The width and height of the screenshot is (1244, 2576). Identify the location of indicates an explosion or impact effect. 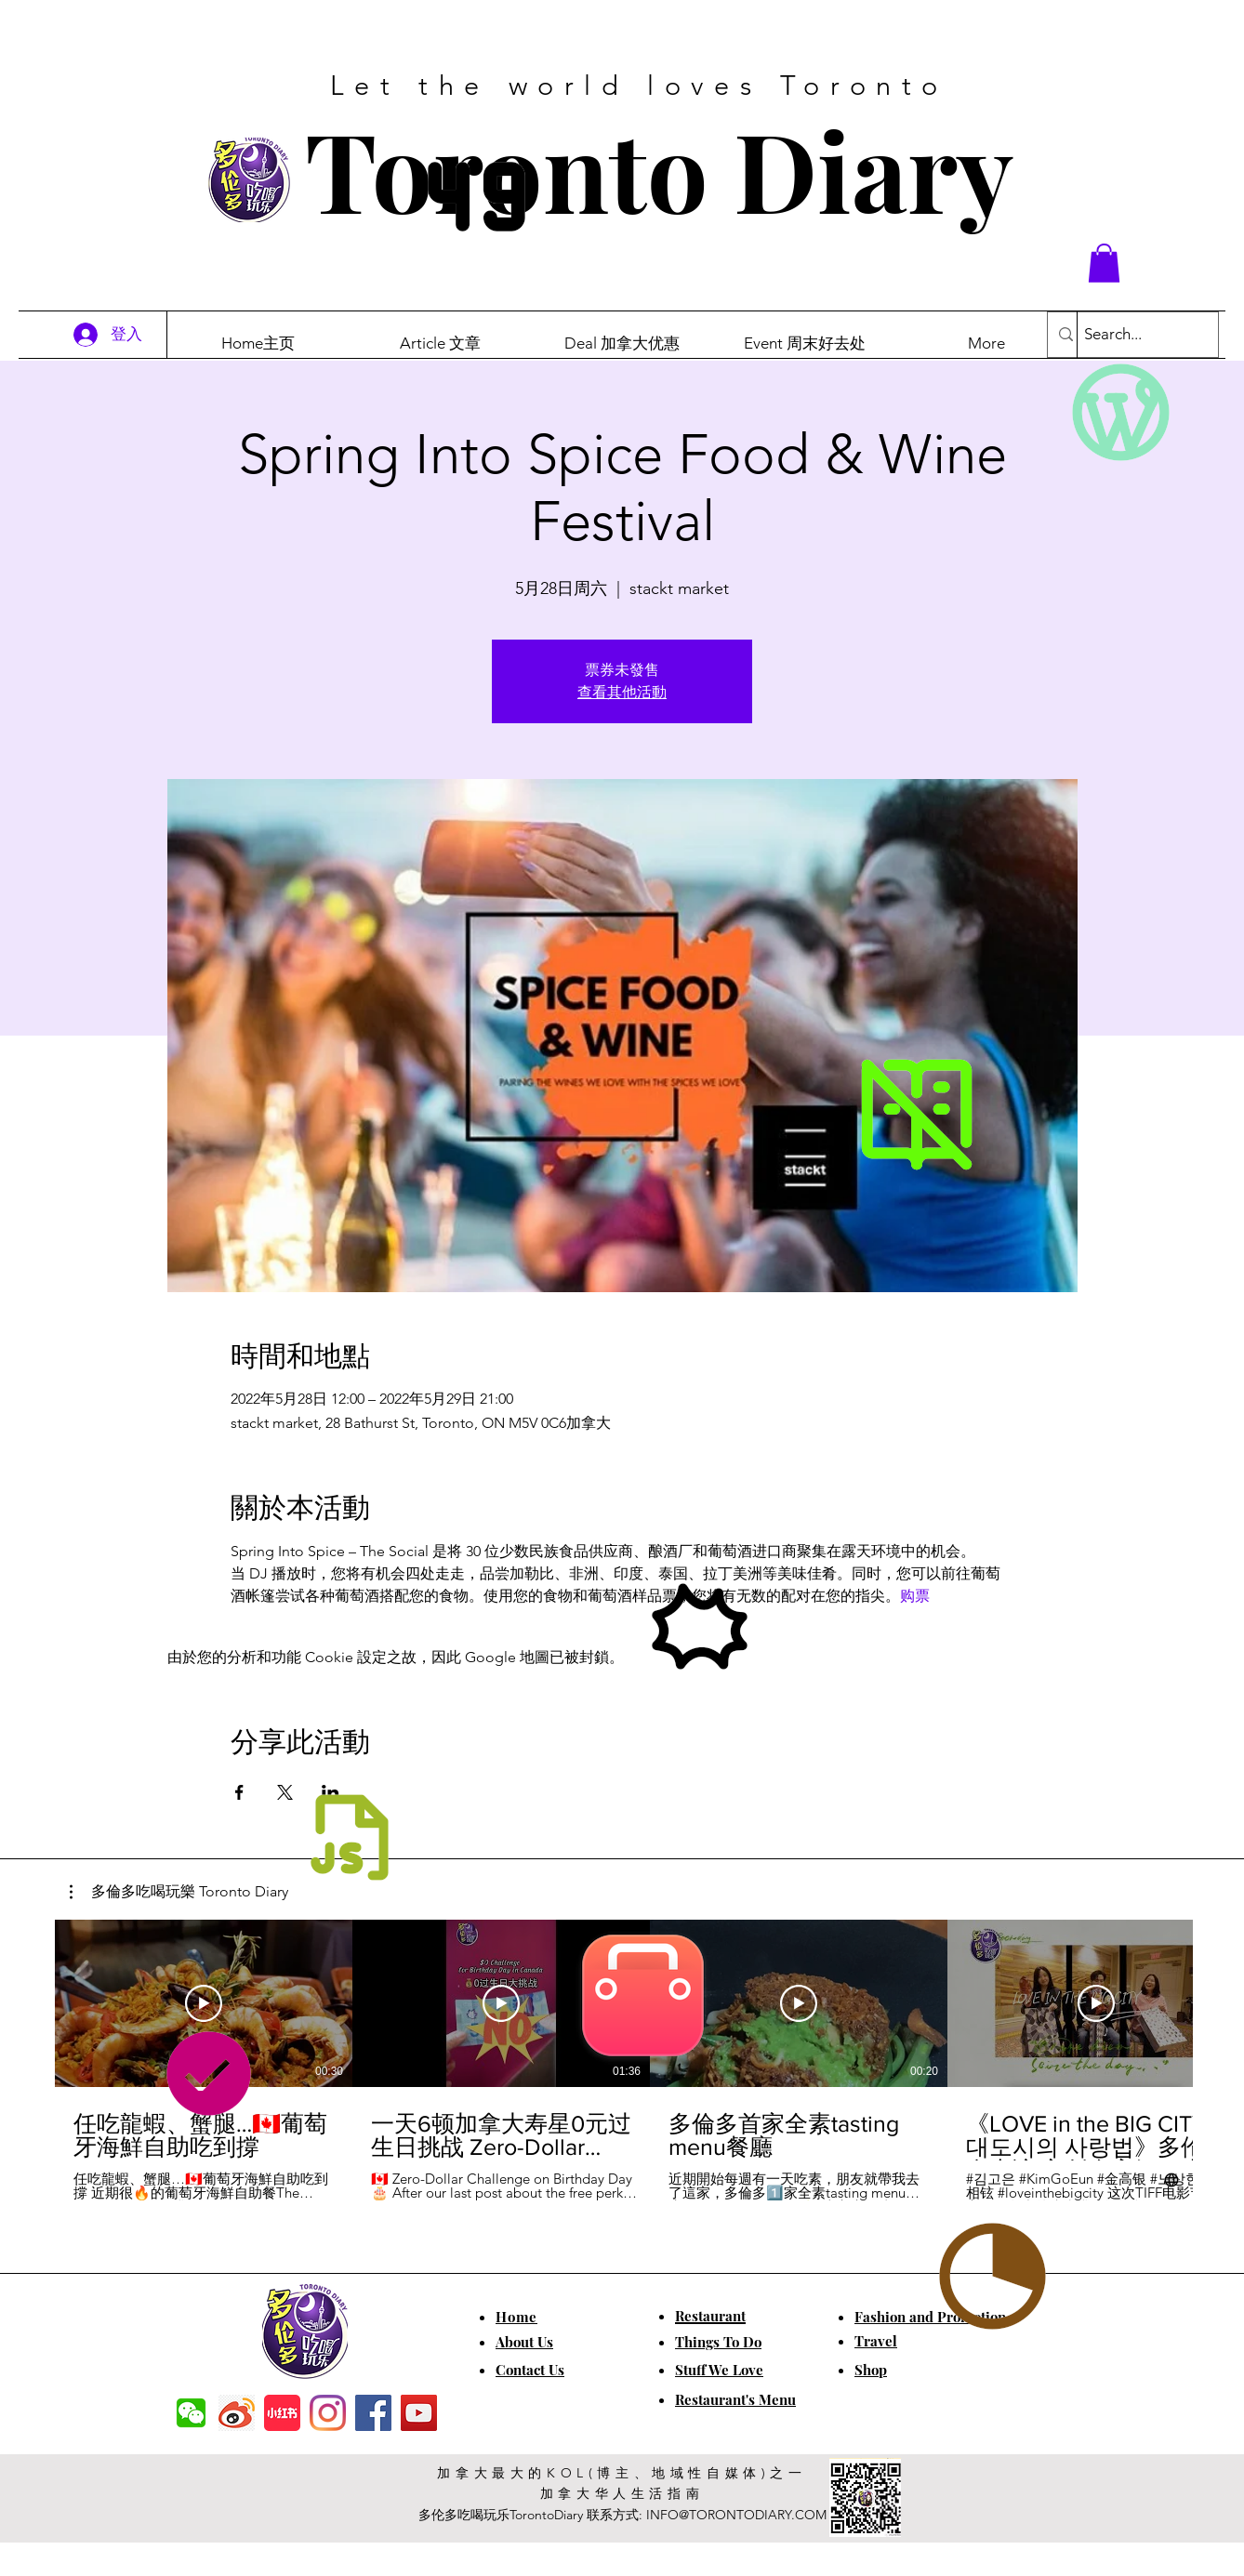
(699, 1626).